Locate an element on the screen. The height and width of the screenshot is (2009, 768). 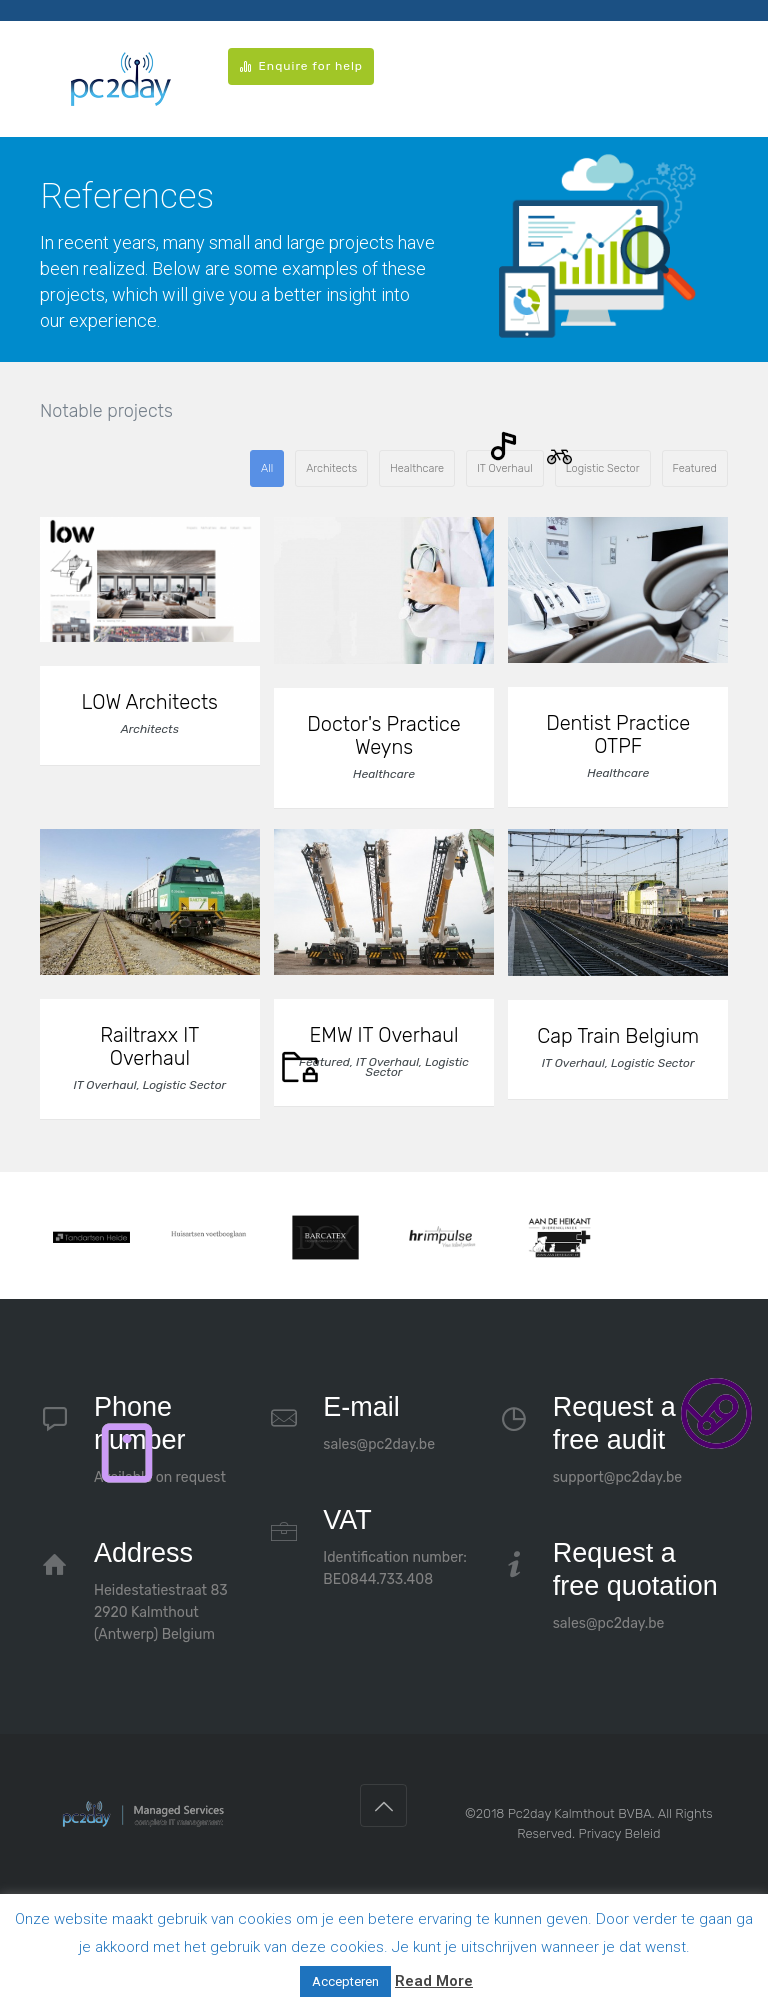
tablet device with front-facing camera is located at coordinates (127, 1453).